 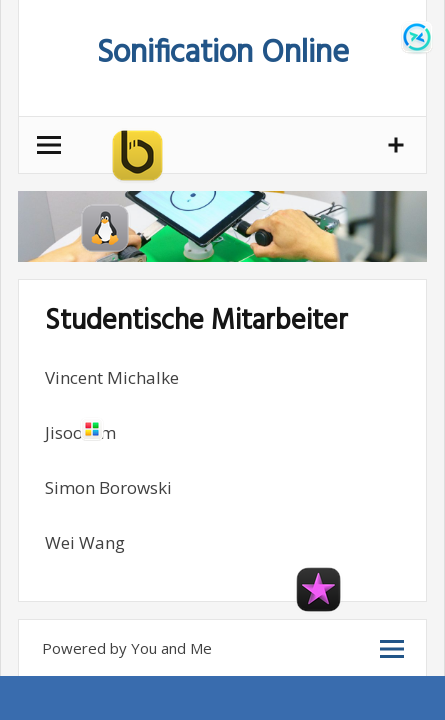 I want to click on access linux system preferences, so click(x=105, y=229).